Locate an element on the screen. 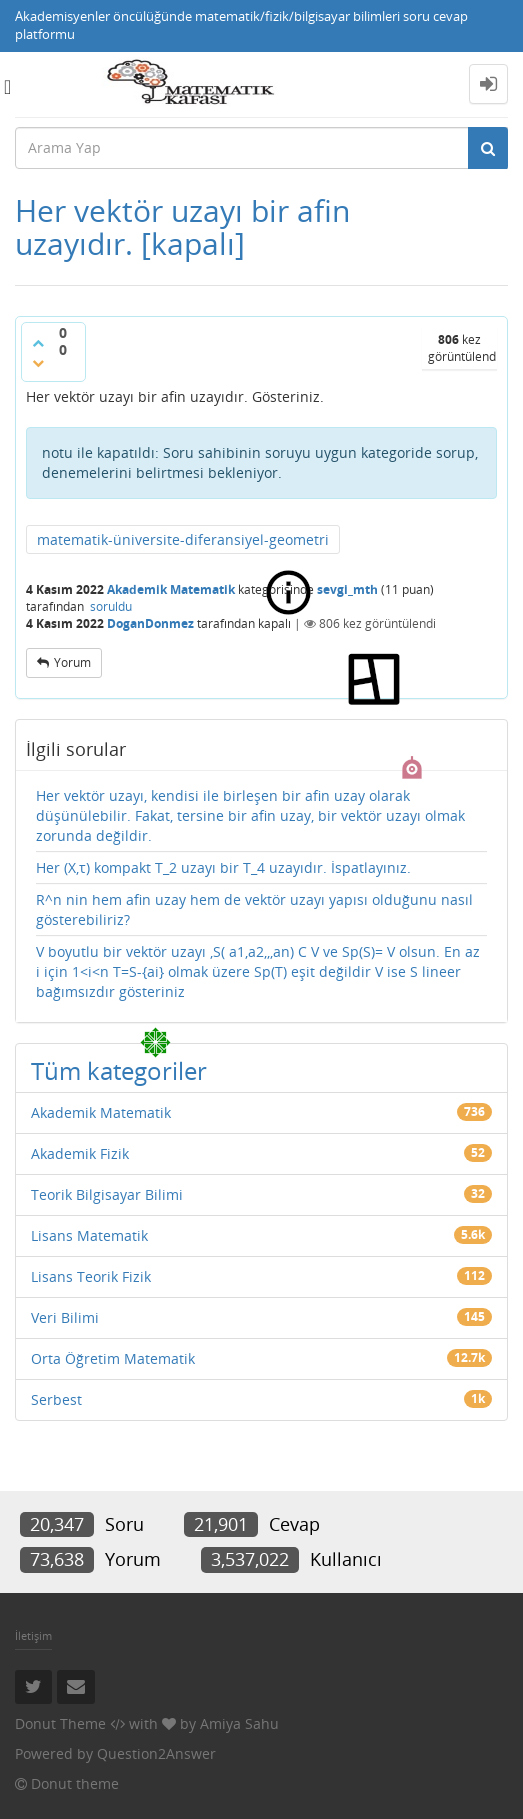 This screenshot has width=523, height=1819. access AI or chatbot features is located at coordinates (412, 768).